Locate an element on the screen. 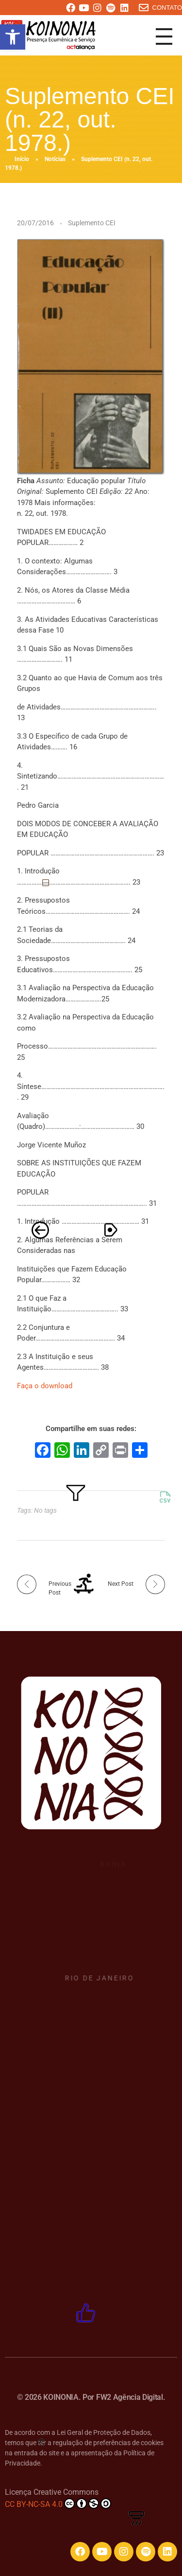 This screenshot has height=2576, width=182. smoke detector alert or notification is located at coordinates (136, 2518).